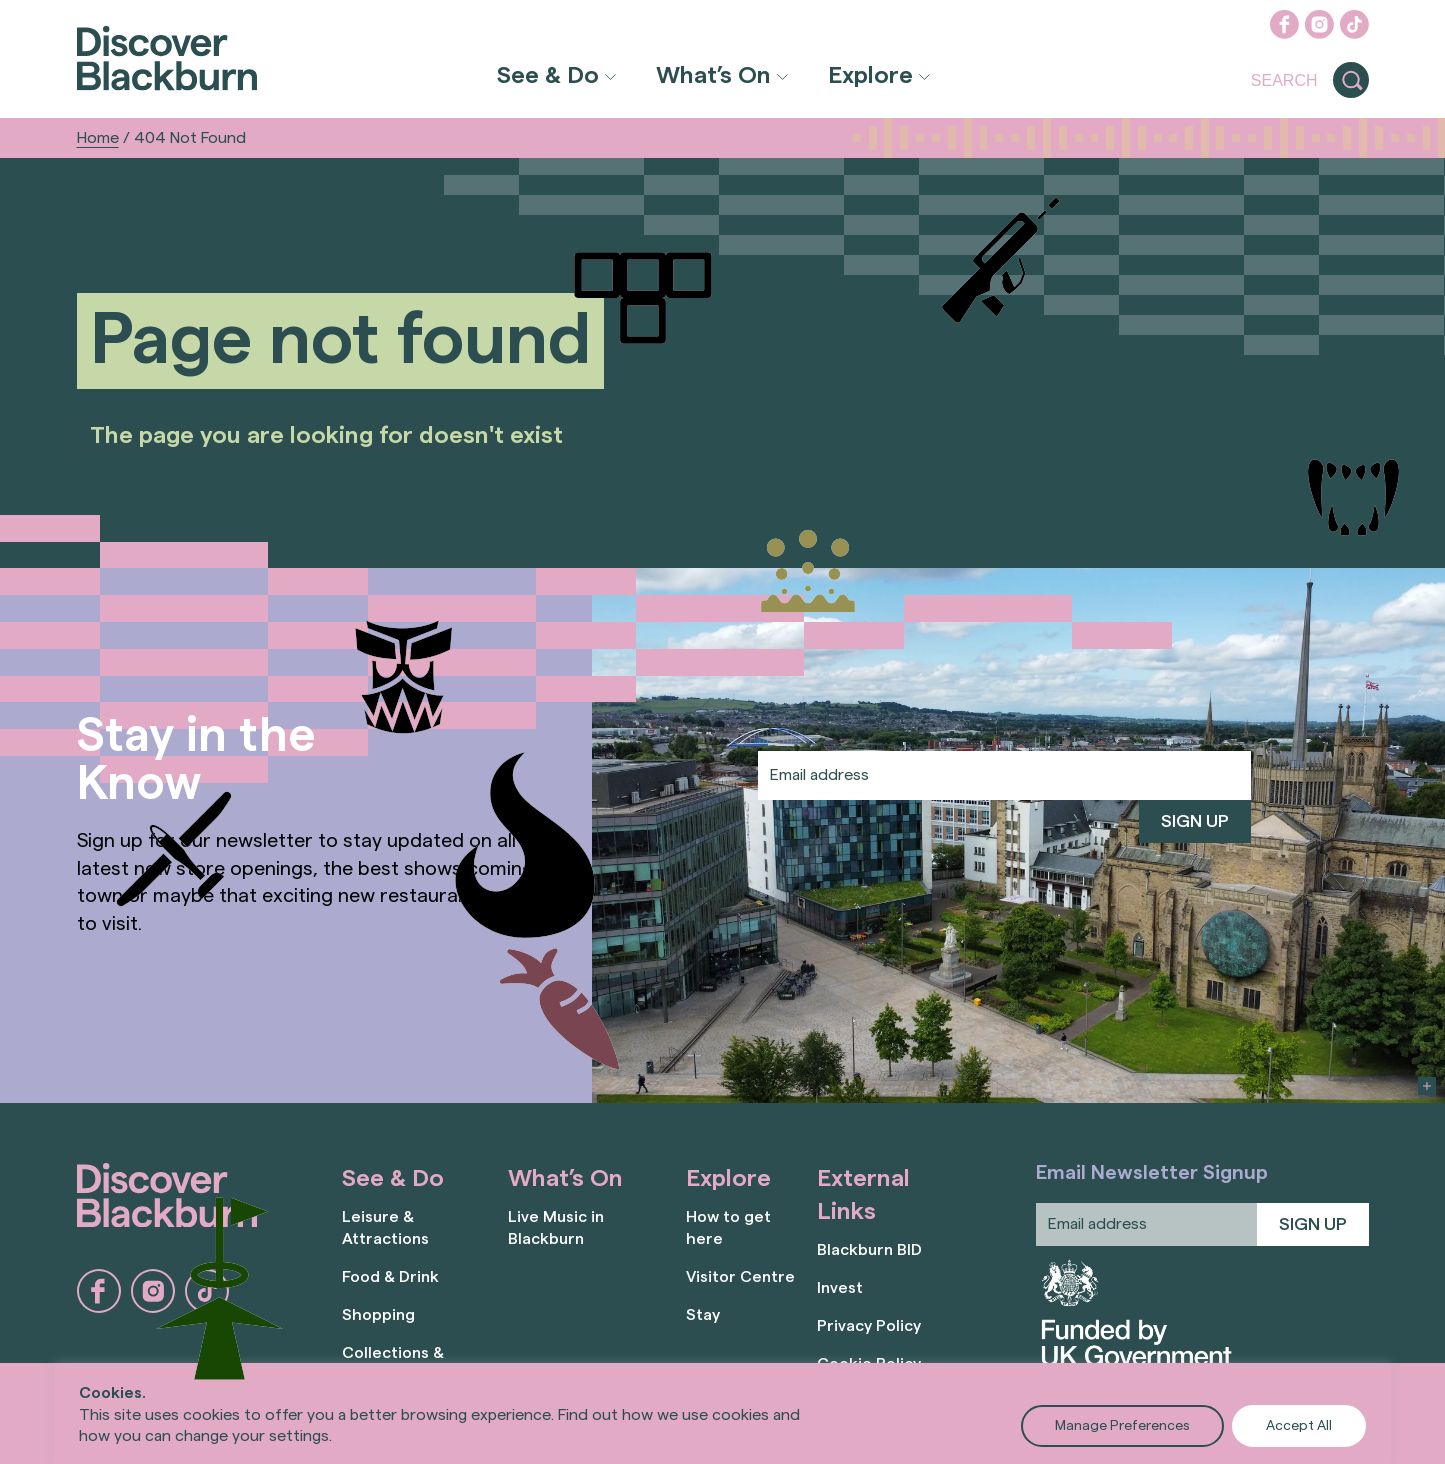 The image size is (1445, 1464). Describe the element at coordinates (402, 676) in the screenshot. I see `select tribal or tiki-themed content` at that location.